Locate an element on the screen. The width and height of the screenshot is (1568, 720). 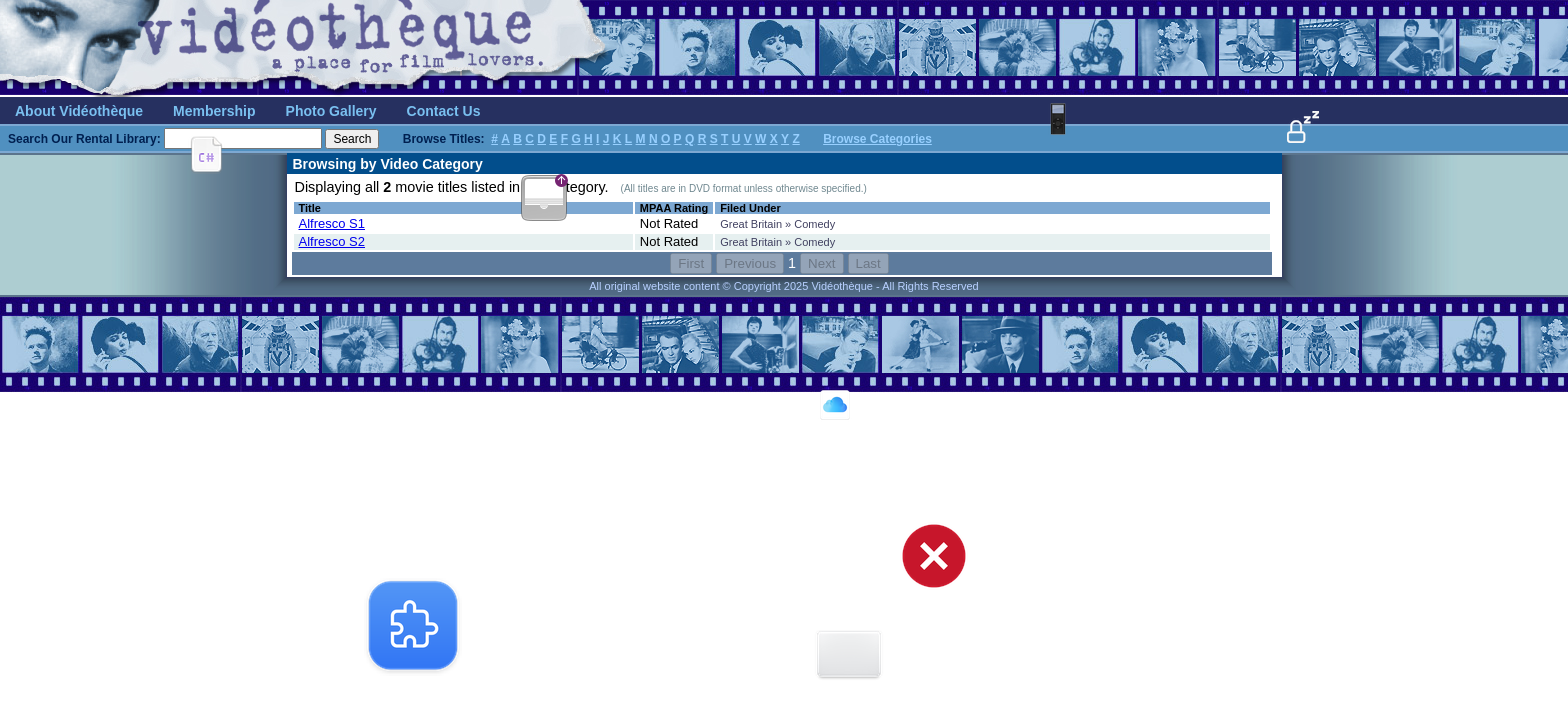
iPod nano device connected is located at coordinates (1058, 119).